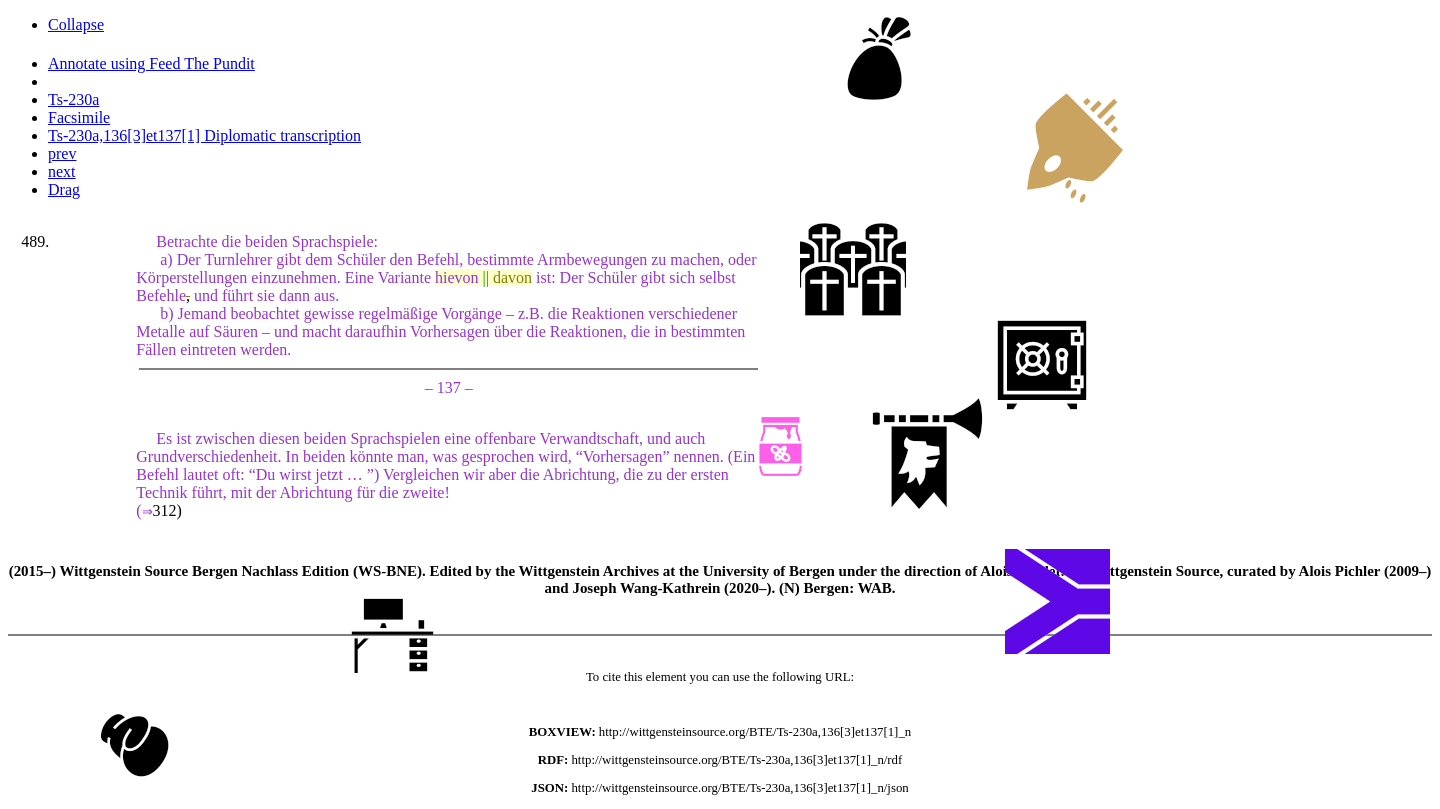  I want to click on access boxing or fighting game mode, so click(134, 742).